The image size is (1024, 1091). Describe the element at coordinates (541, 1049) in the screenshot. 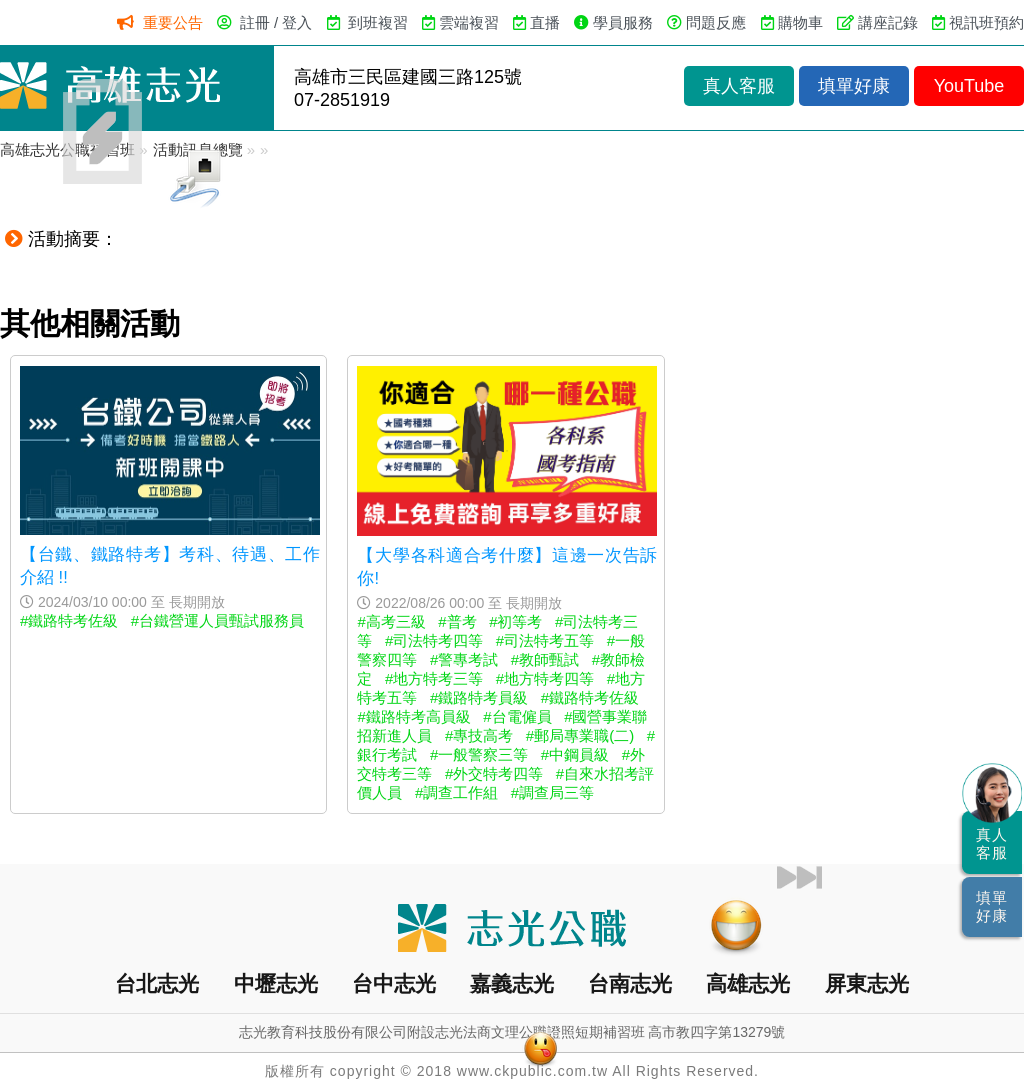

I see `indicates a playful or teasing tone in messaging` at that location.